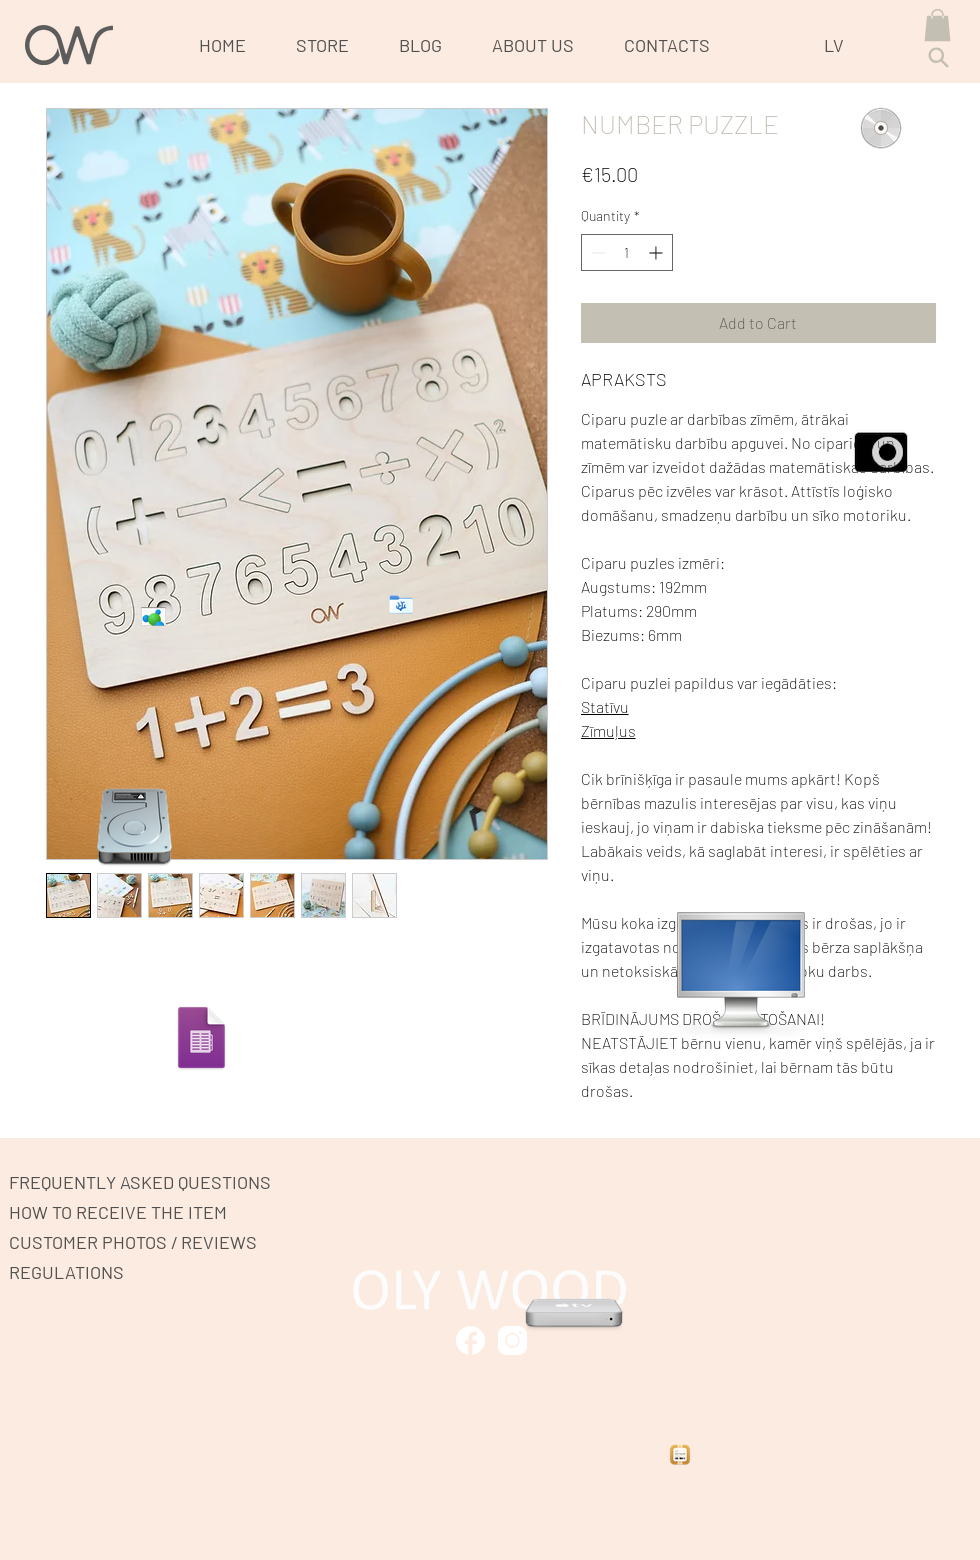 This screenshot has height=1560, width=980. What do you see at coordinates (881, 128) in the screenshot?
I see `indicates a DVD+R disc device` at bounding box center [881, 128].